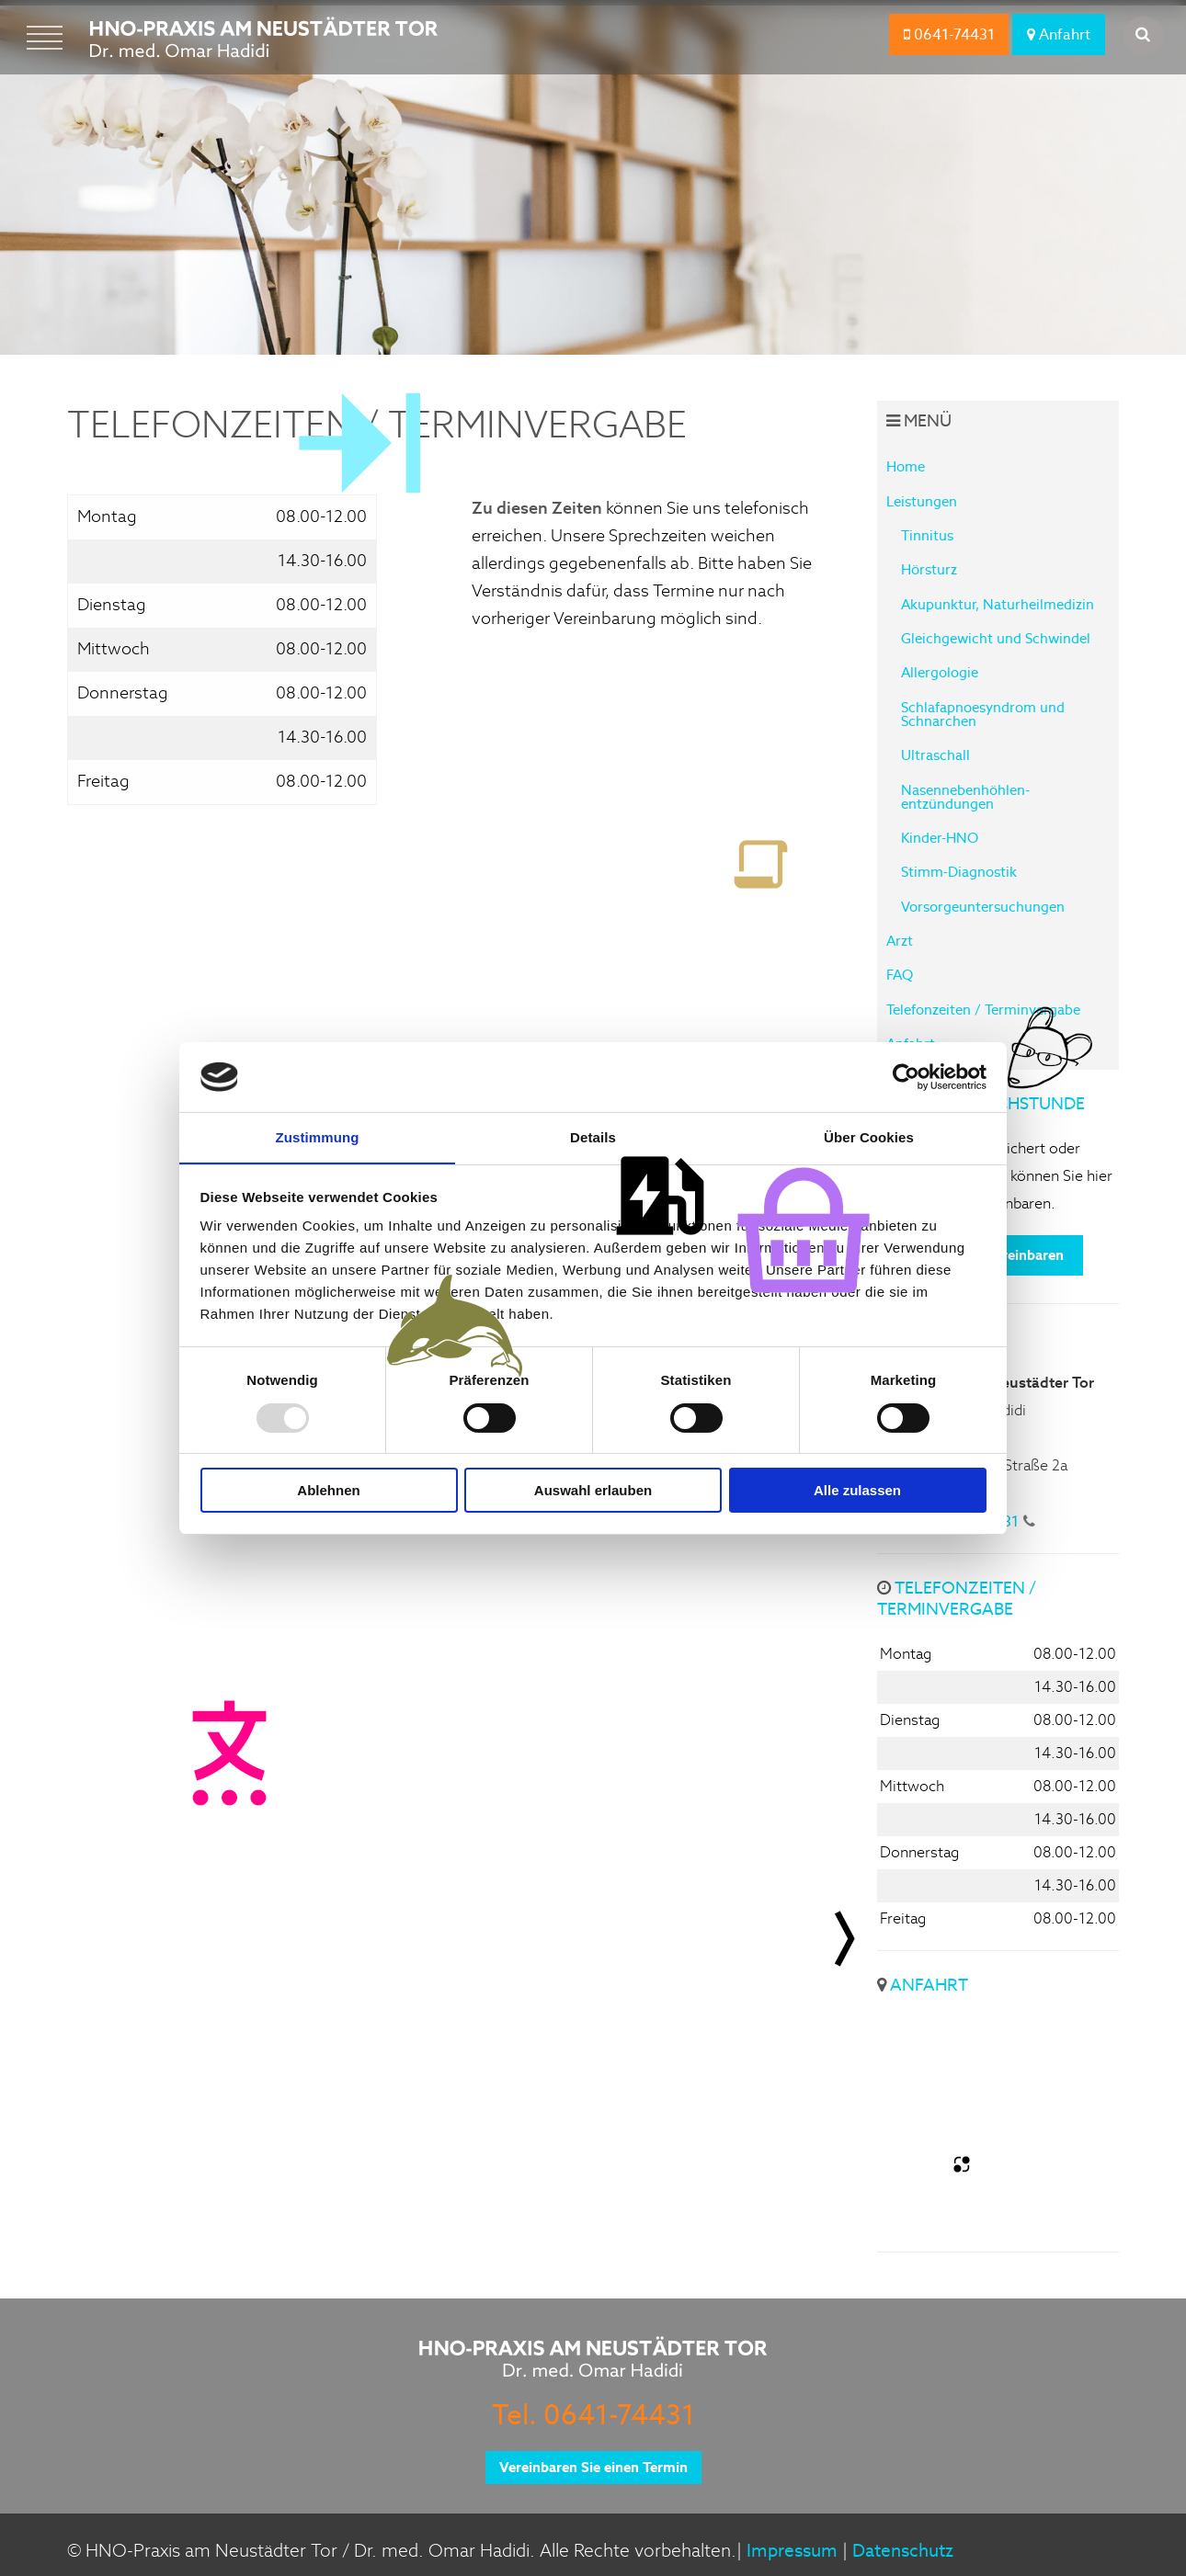  I want to click on find nearby EV charging stations, so click(660, 1196).